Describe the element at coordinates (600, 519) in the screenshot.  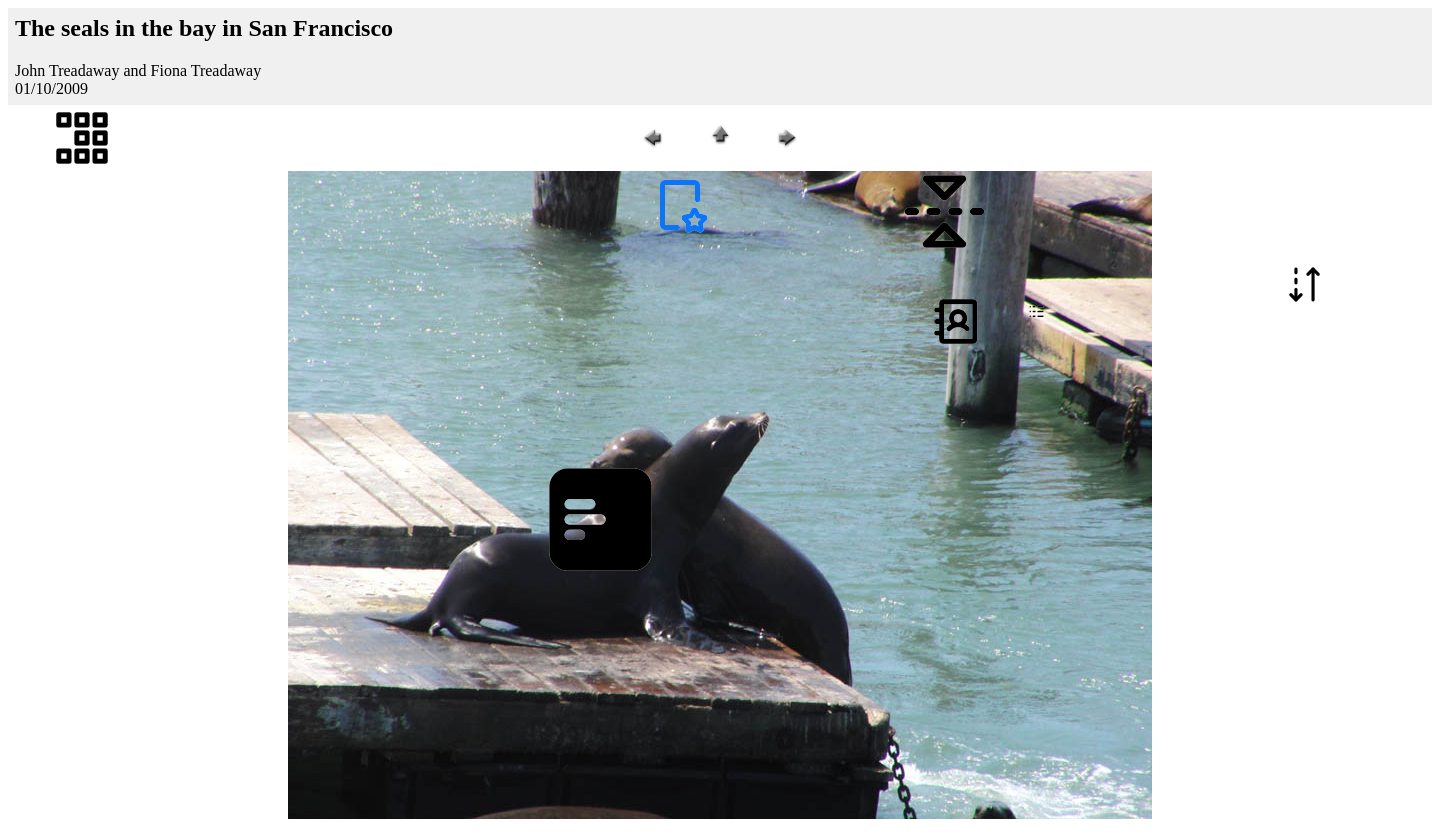
I see `align content to the left, vertically centered` at that location.